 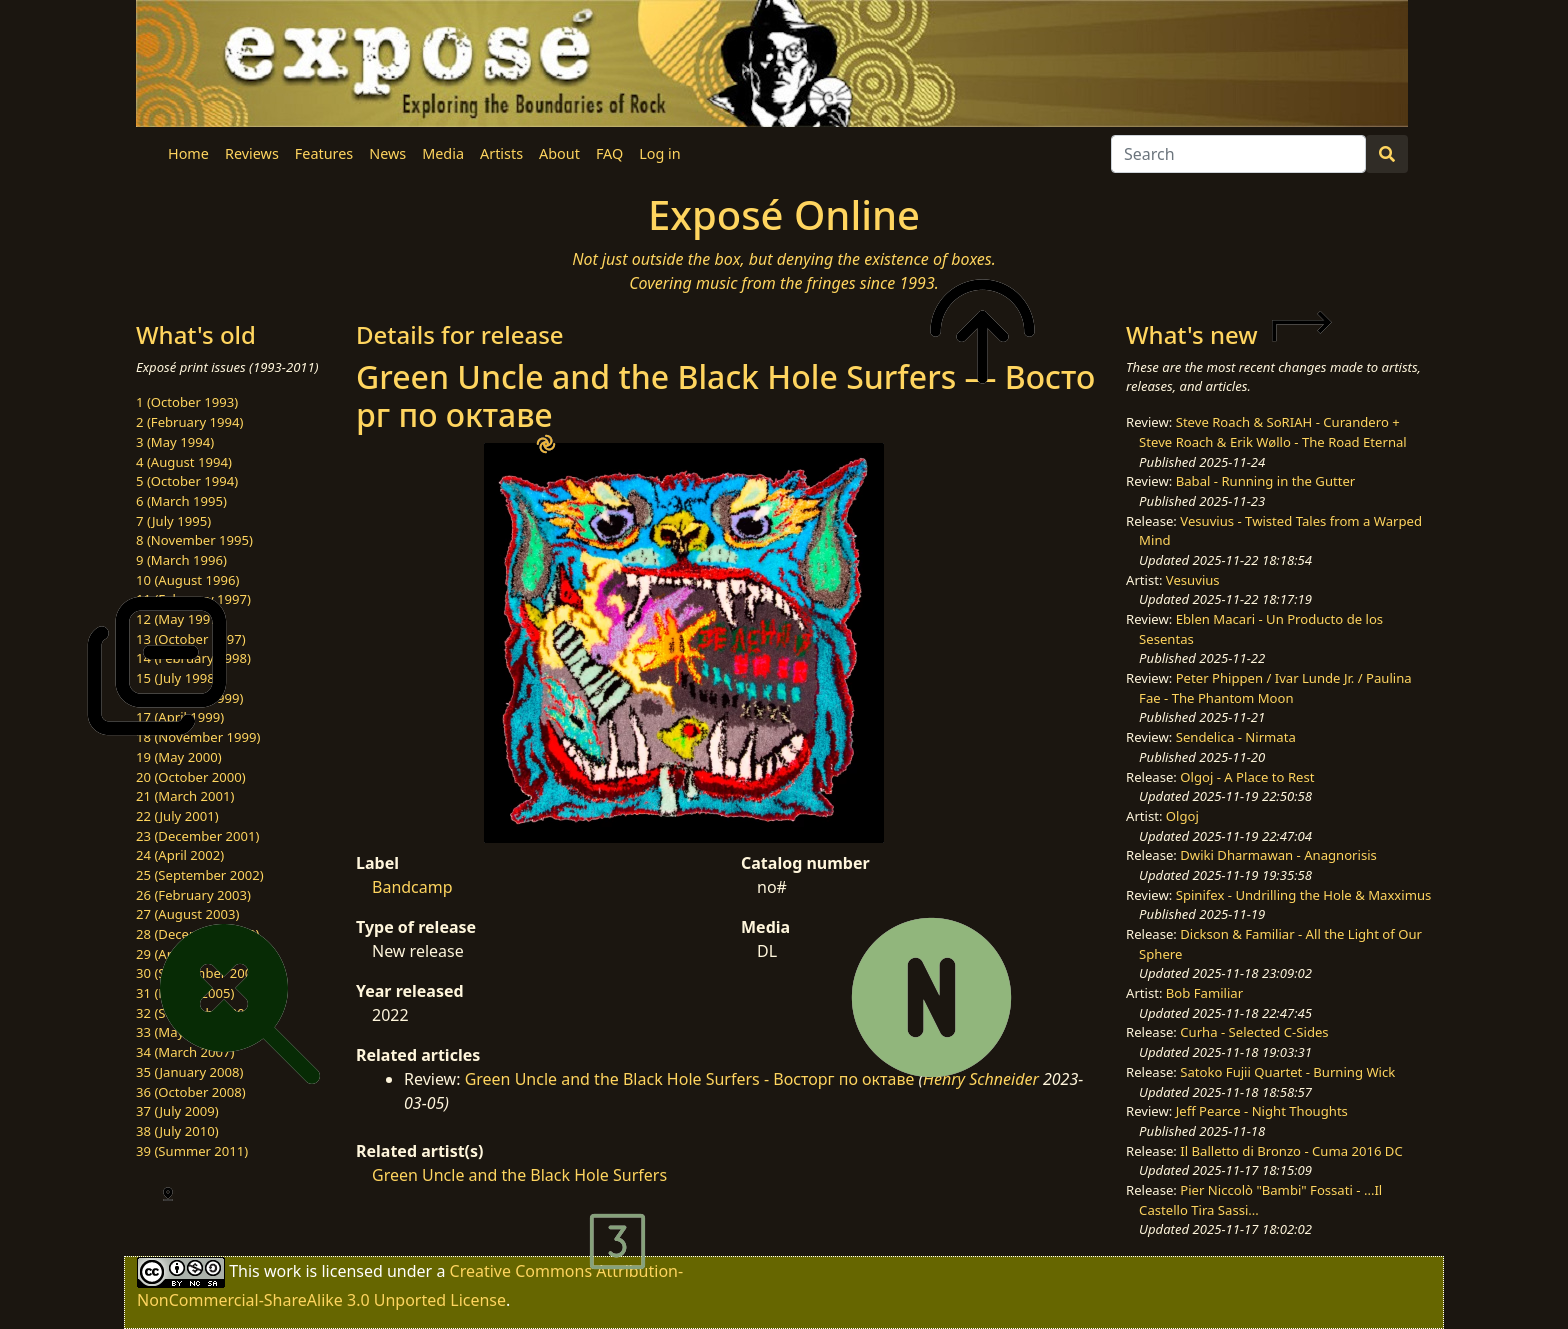 What do you see at coordinates (168, 1194) in the screenshot?
I see `drop a pin to mark a location` at bounding box center [168, 1194].